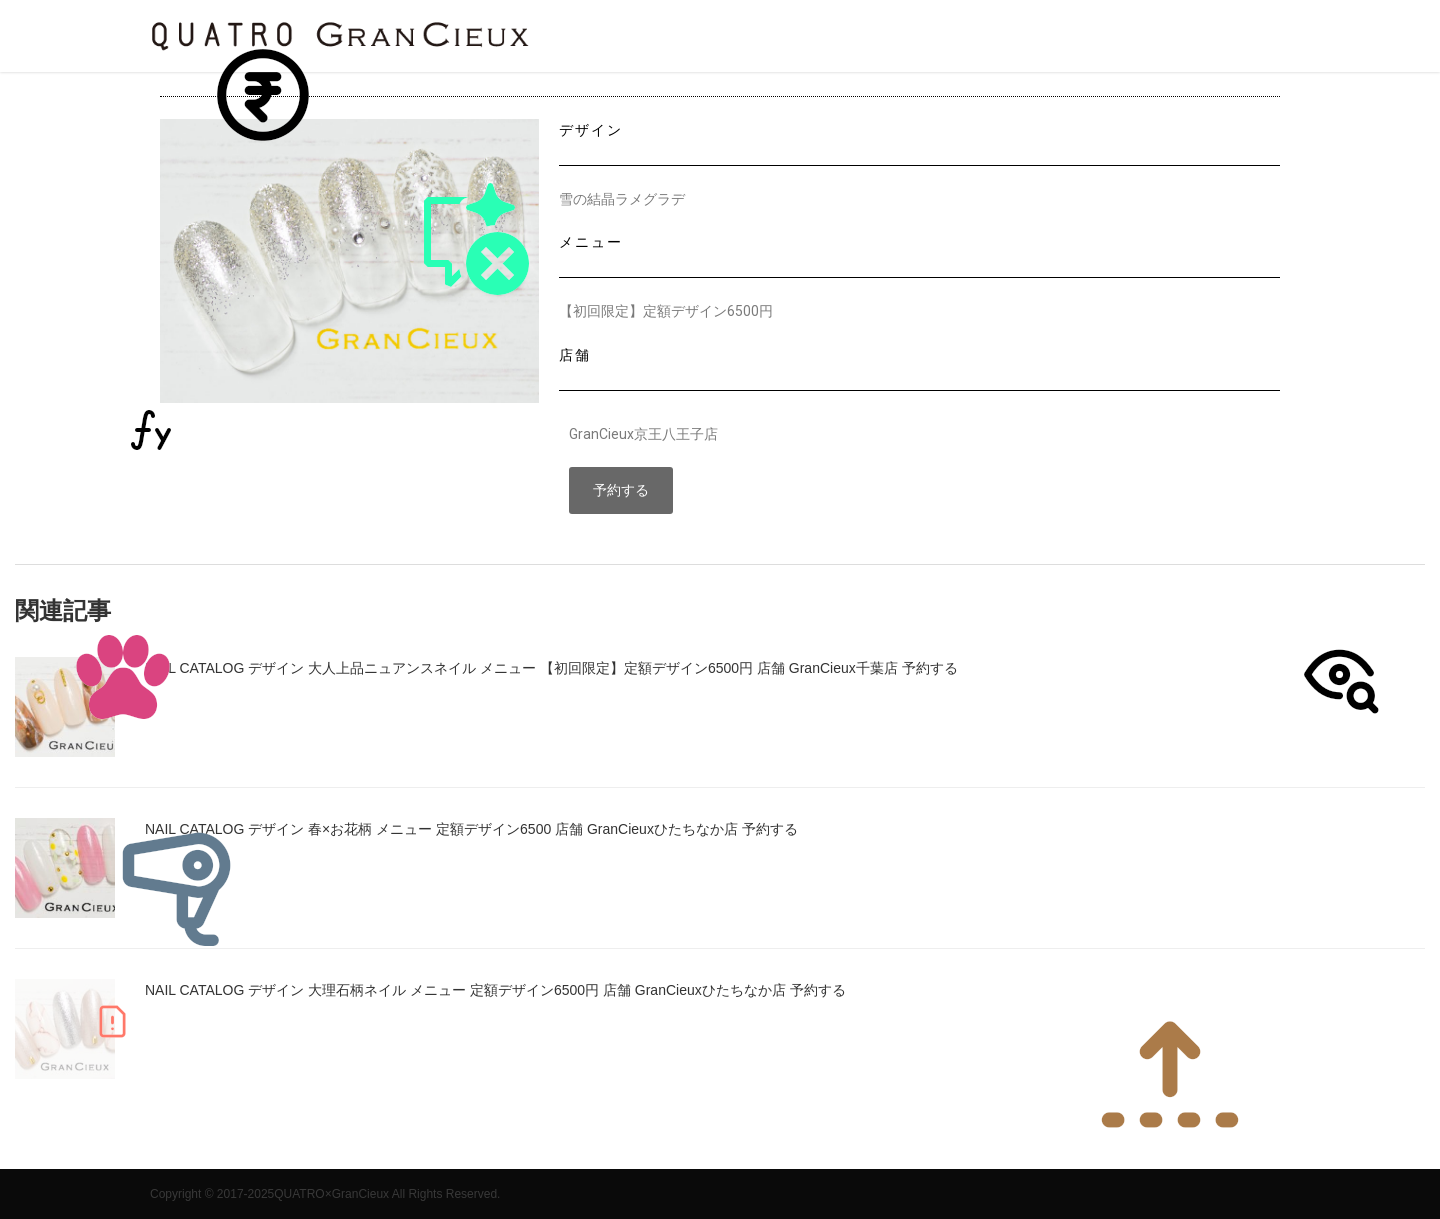  Describe the element at coordinates (178, 884) in the screenshot. I see `access hair styling or grooming tools` at that location.